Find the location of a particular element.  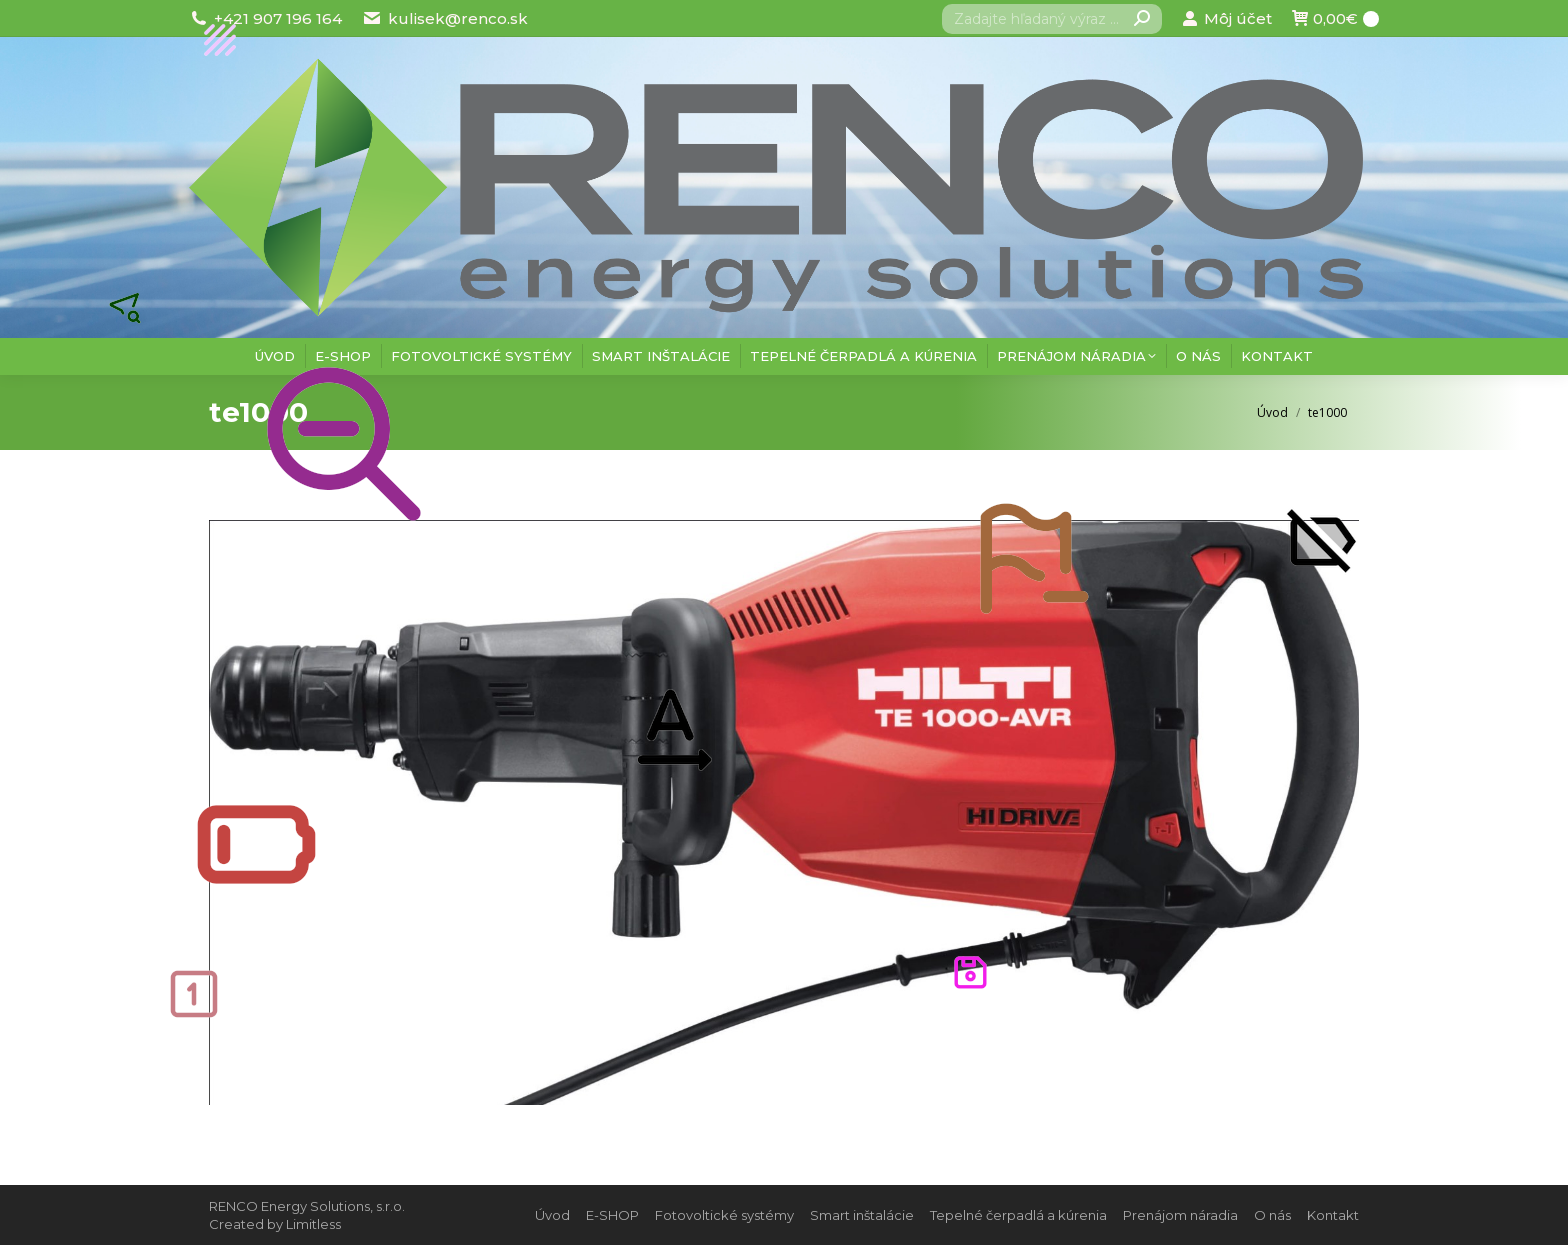

indicates low battery level is located at coordinates (256, 844).